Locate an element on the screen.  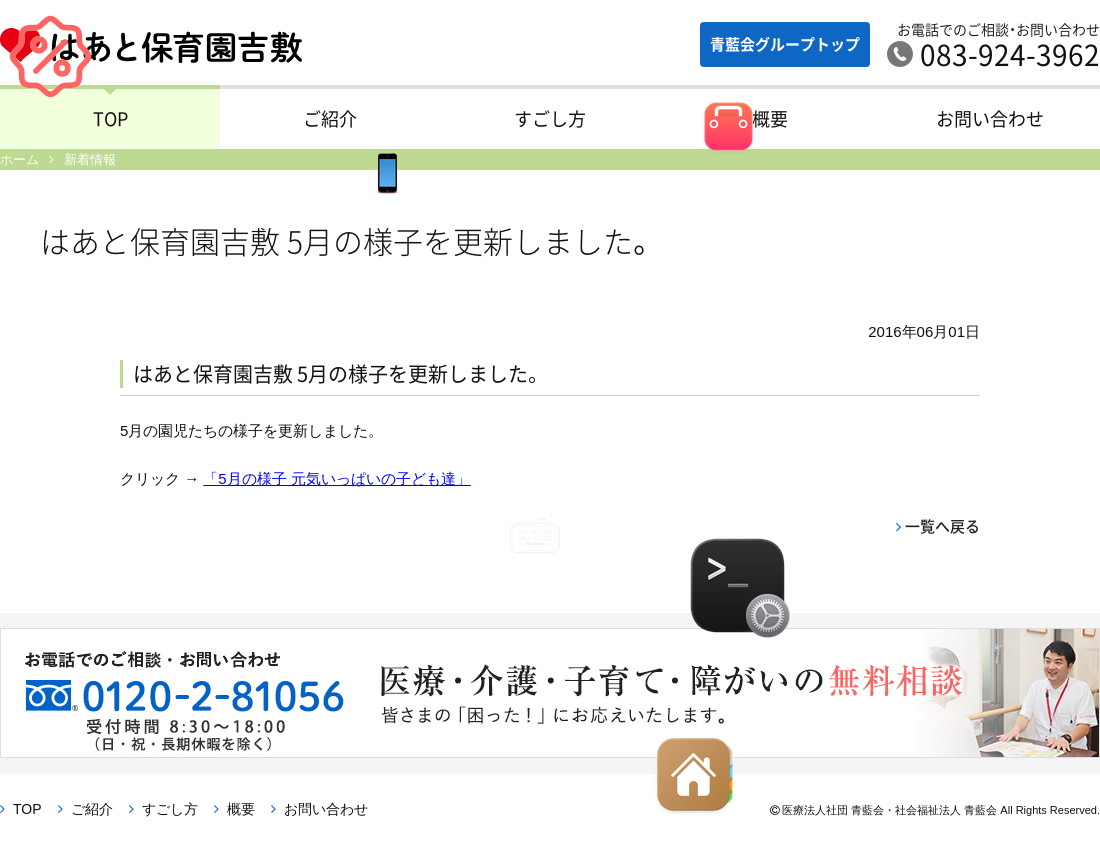
view available discounts or promotions is located at coordinates (50, 56).